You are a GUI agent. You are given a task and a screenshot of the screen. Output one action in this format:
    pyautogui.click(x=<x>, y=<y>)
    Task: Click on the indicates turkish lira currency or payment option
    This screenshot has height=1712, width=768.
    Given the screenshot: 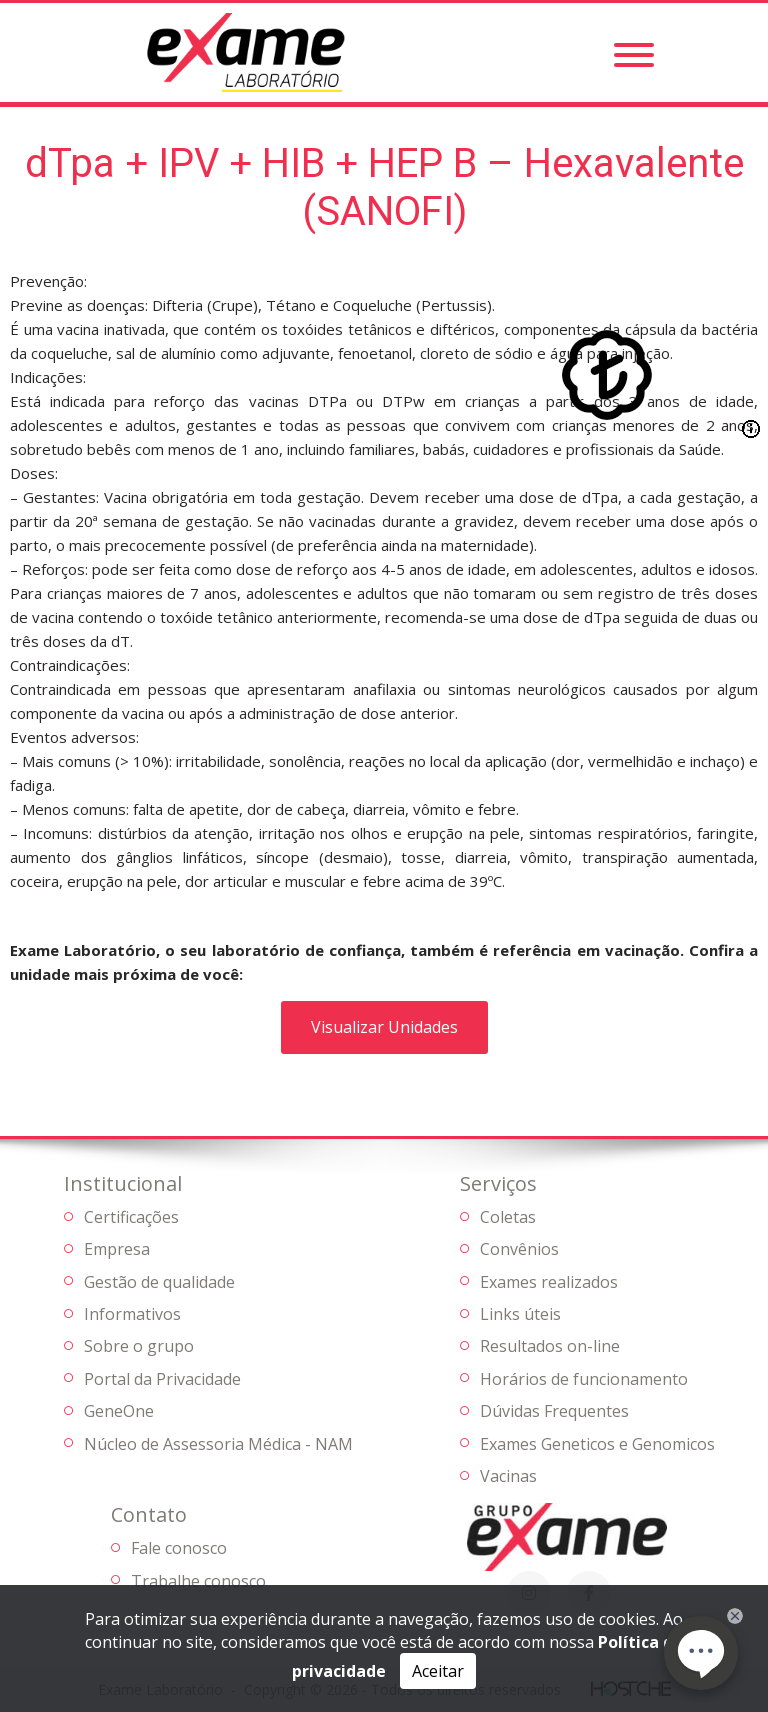 What is the action you would take?
    pyautogui.click(x=607, y=375)
    